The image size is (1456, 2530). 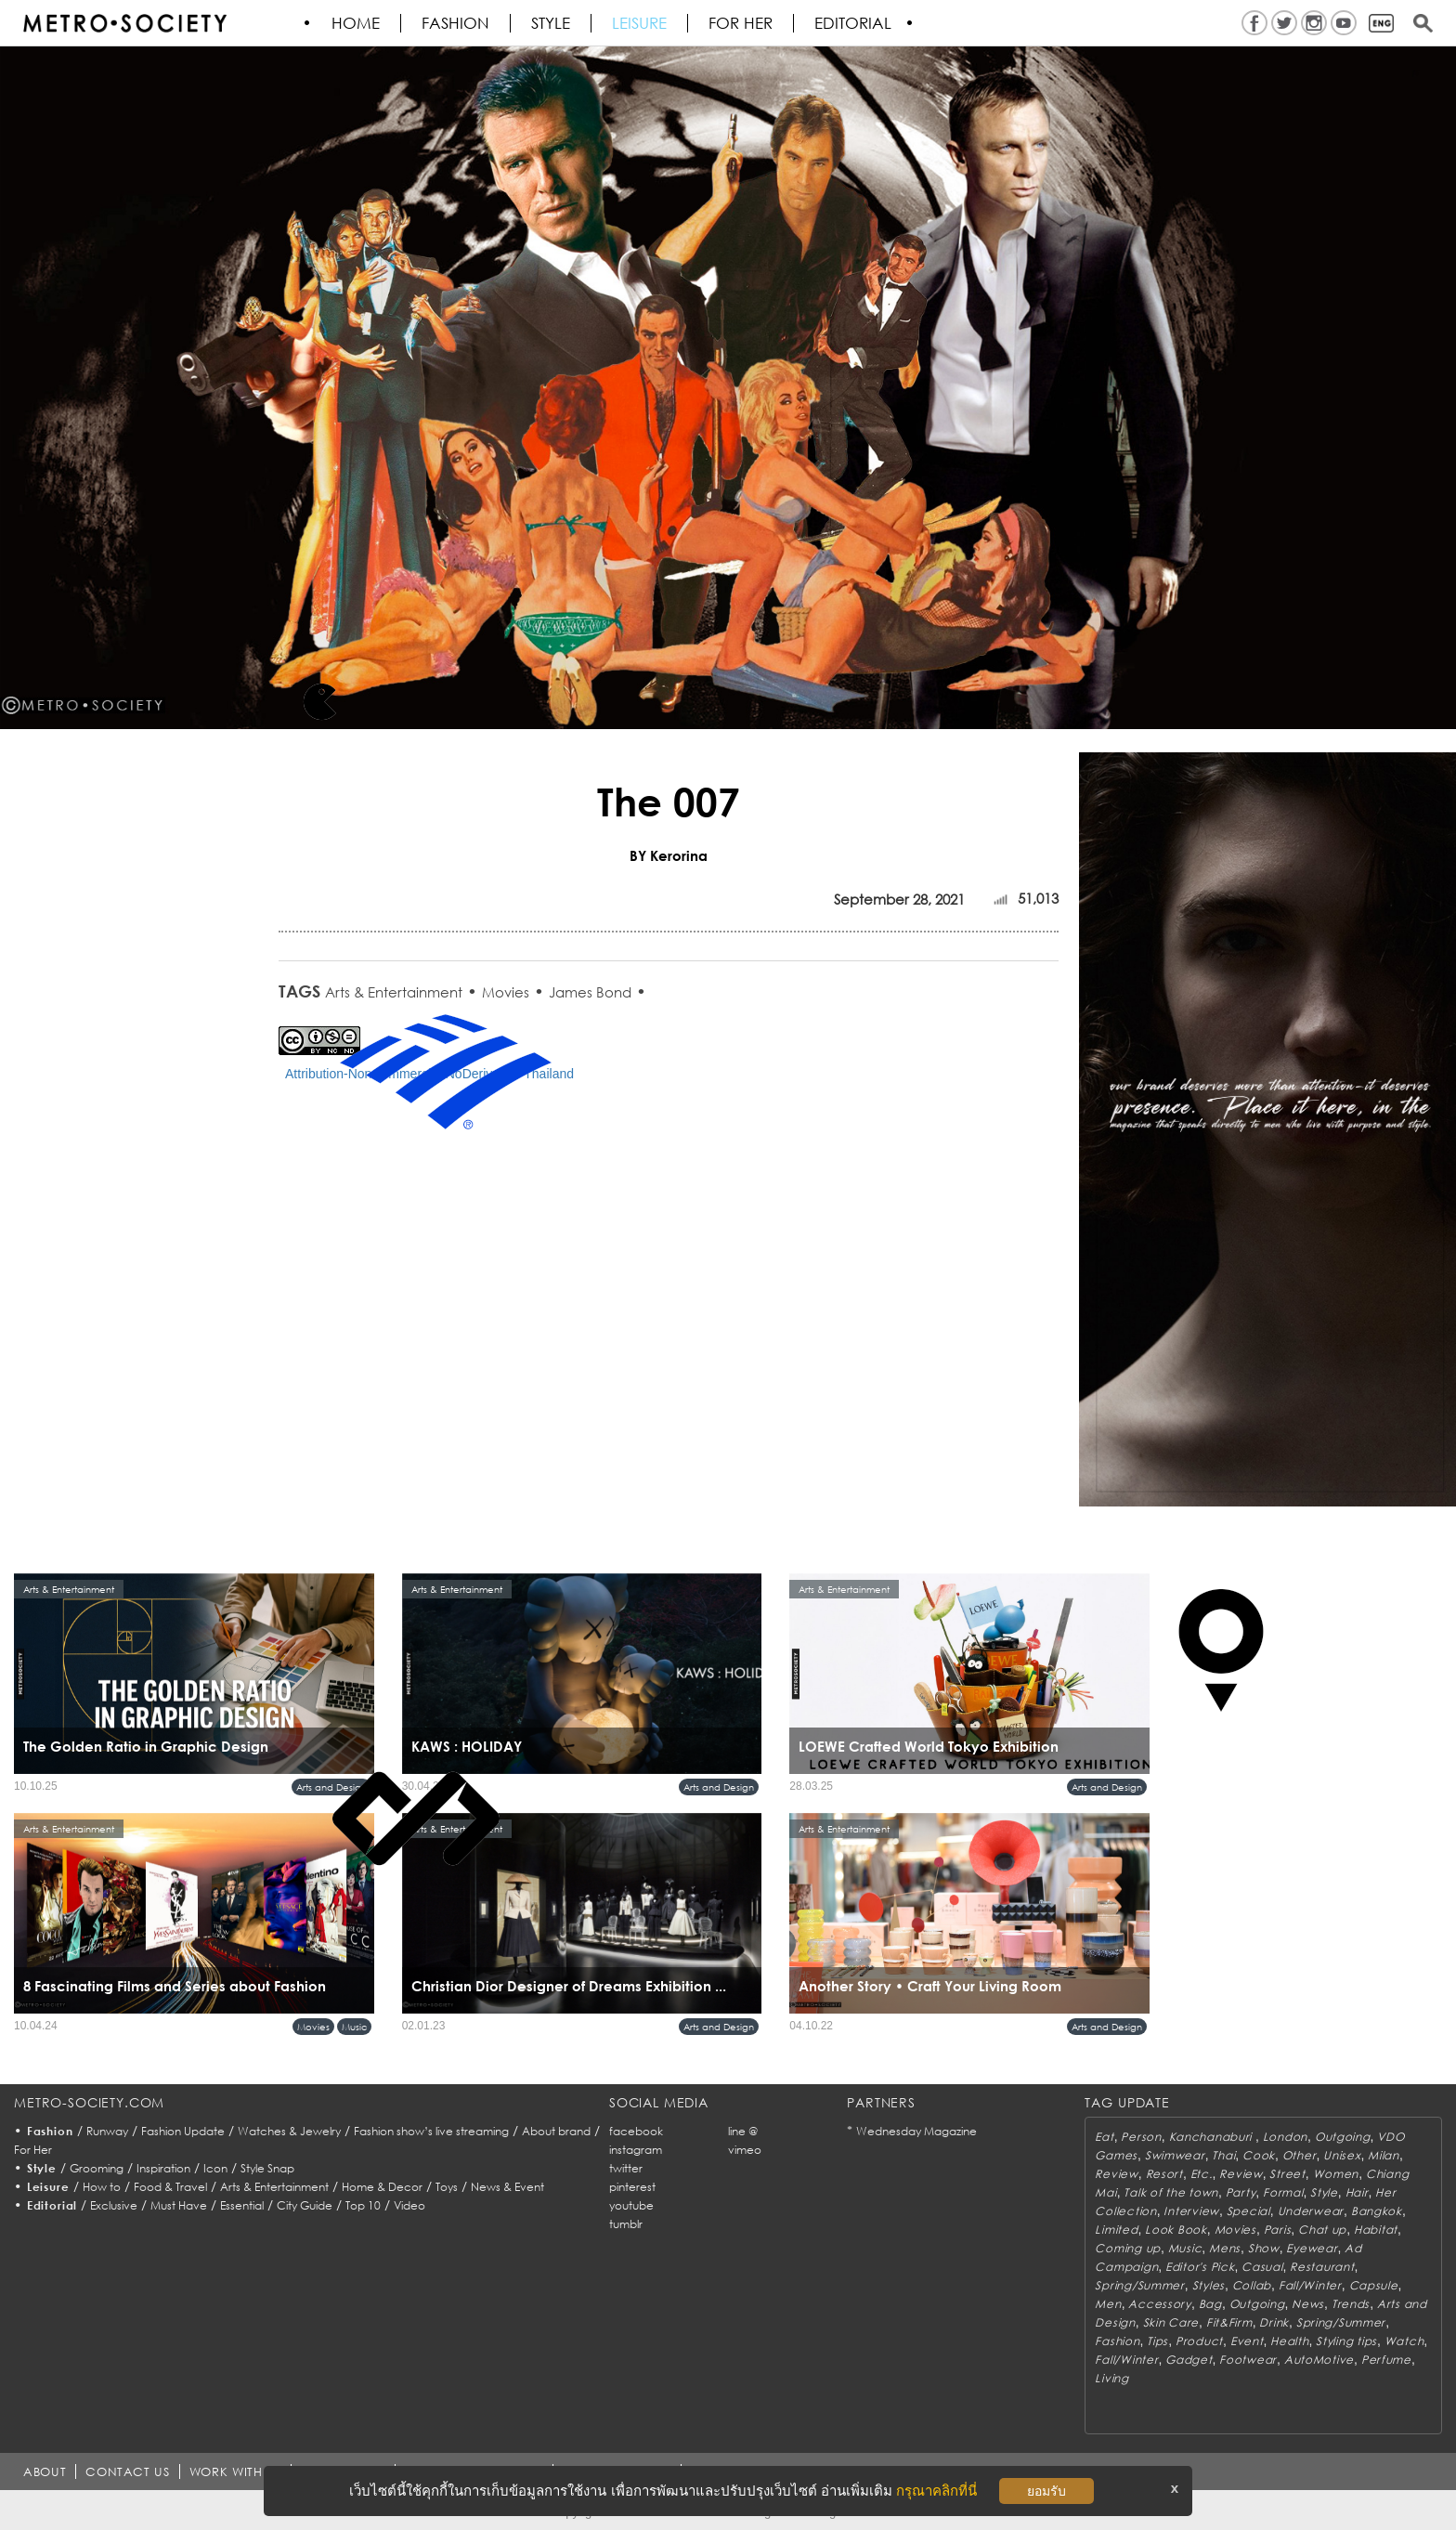 What do you see at coordinates (1221, 1650) in the screenshot?
I see `open TomTom navigation app` at bounding box center [1221, 1650].